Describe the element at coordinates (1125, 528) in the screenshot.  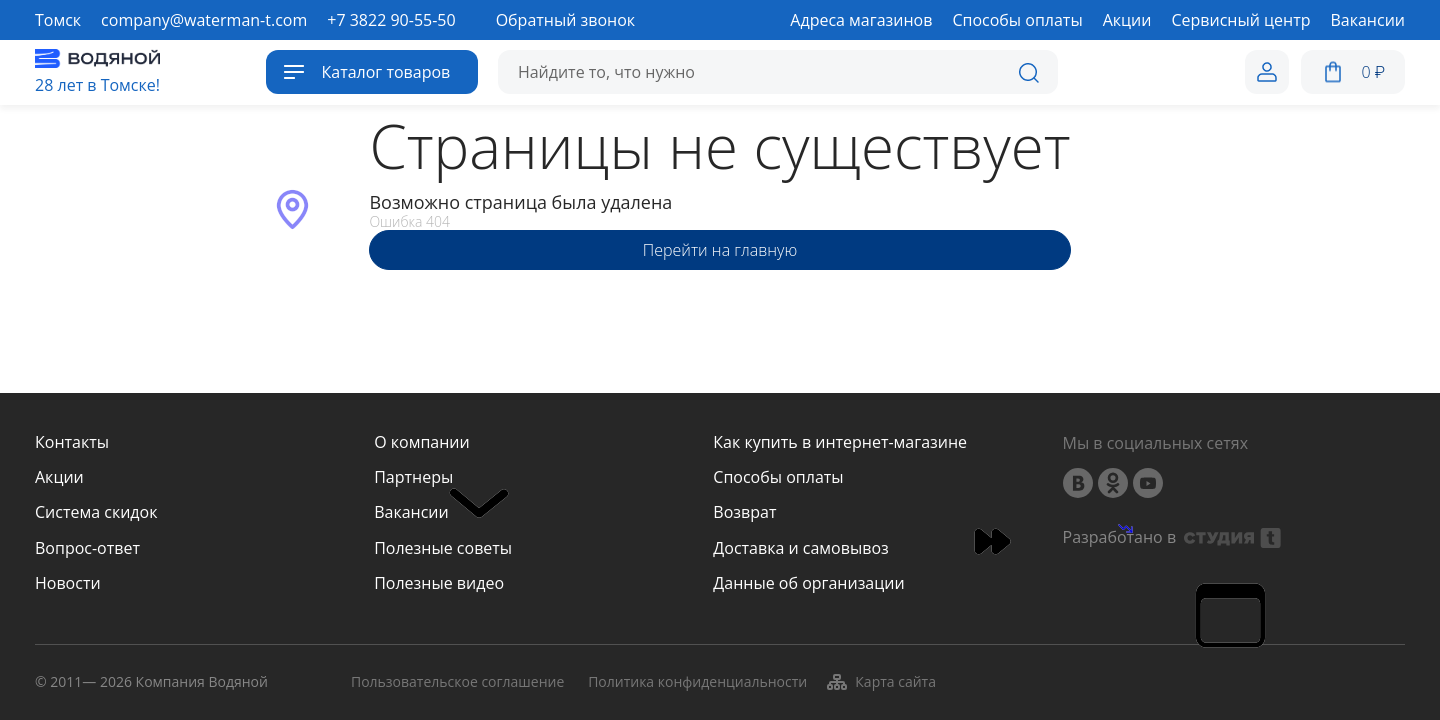
I see `indicates a downward trend or decline in data` at that location.